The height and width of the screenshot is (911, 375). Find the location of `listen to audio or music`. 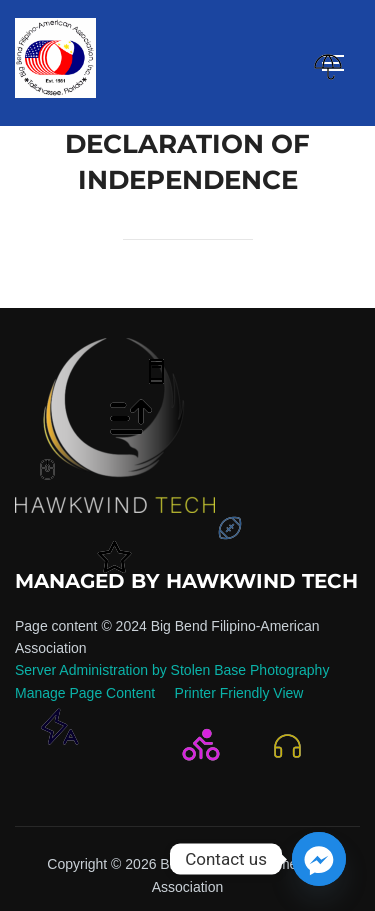

listen to audio or music is located at coordinates (287, 747).